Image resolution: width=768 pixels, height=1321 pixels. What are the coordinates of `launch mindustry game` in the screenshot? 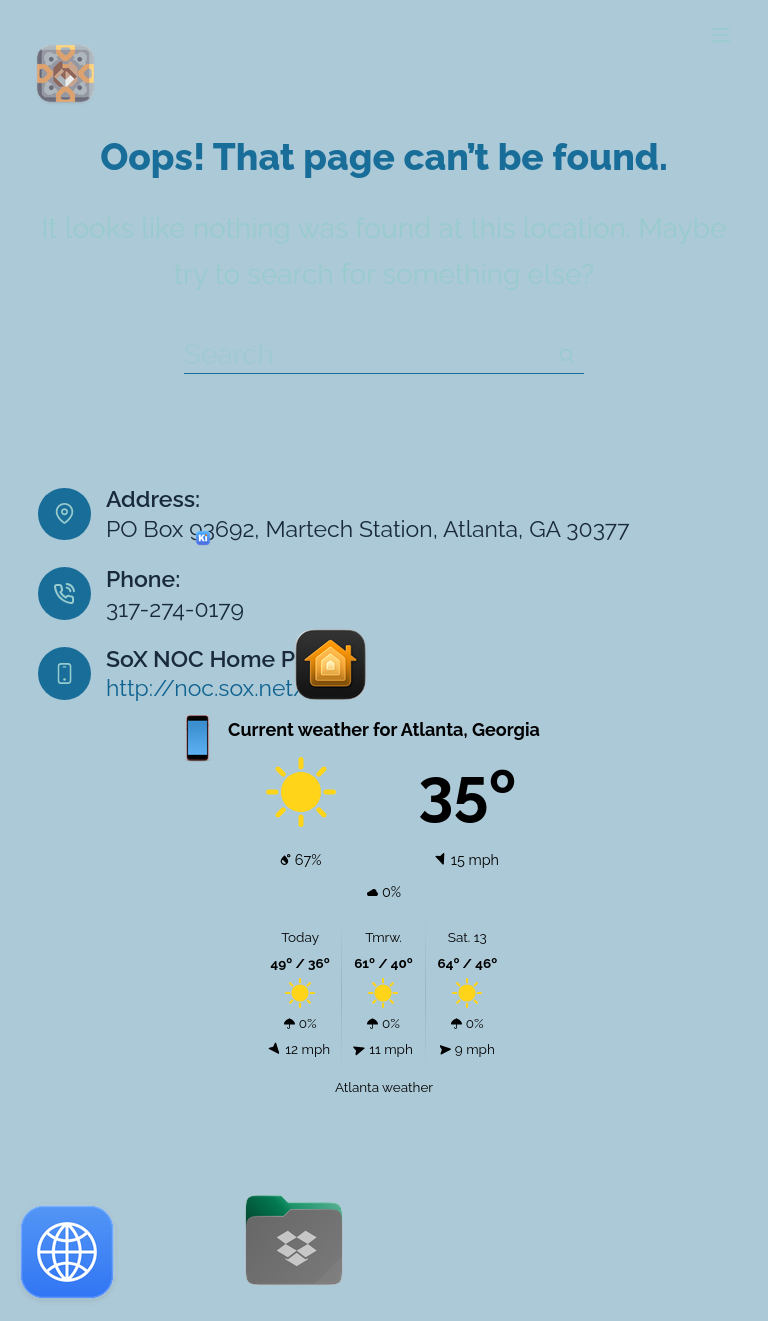 It's located at (65, 73).